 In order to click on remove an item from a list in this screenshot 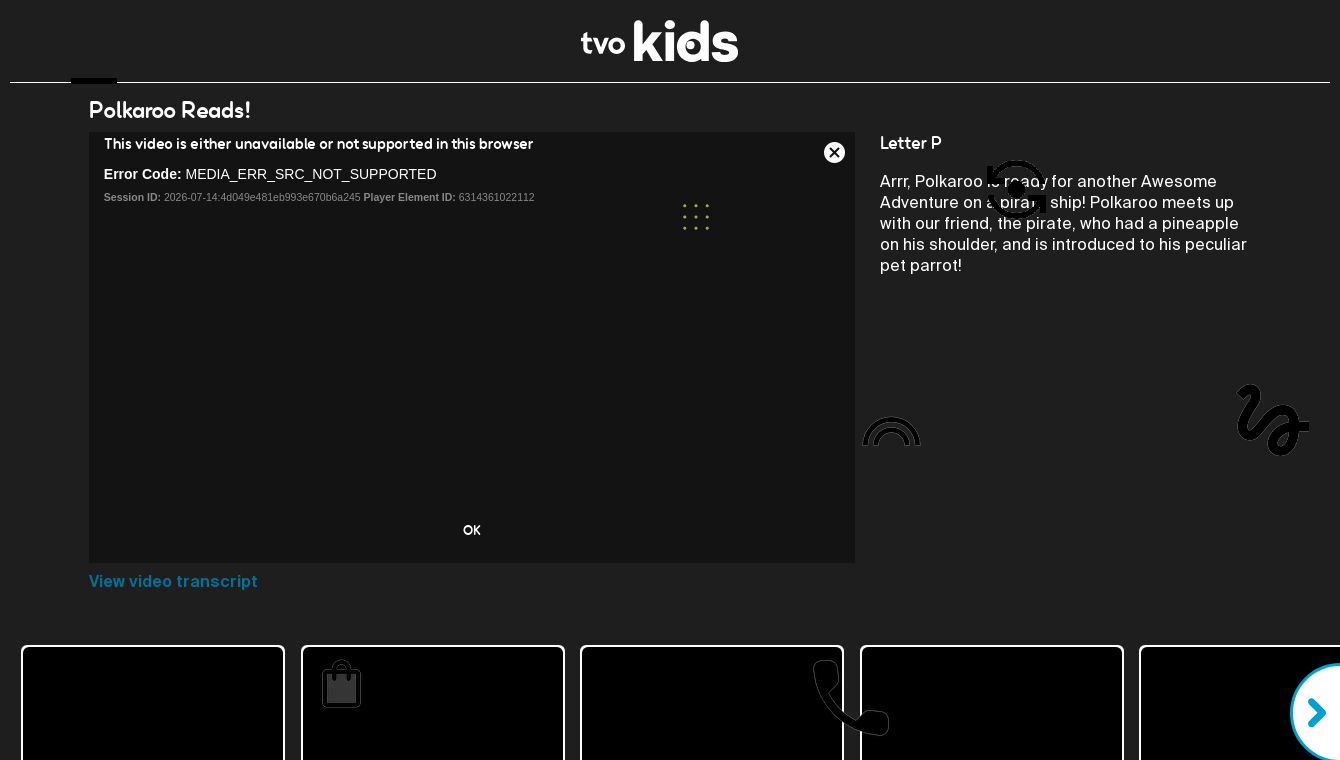, I will do `click(94, 81)`.